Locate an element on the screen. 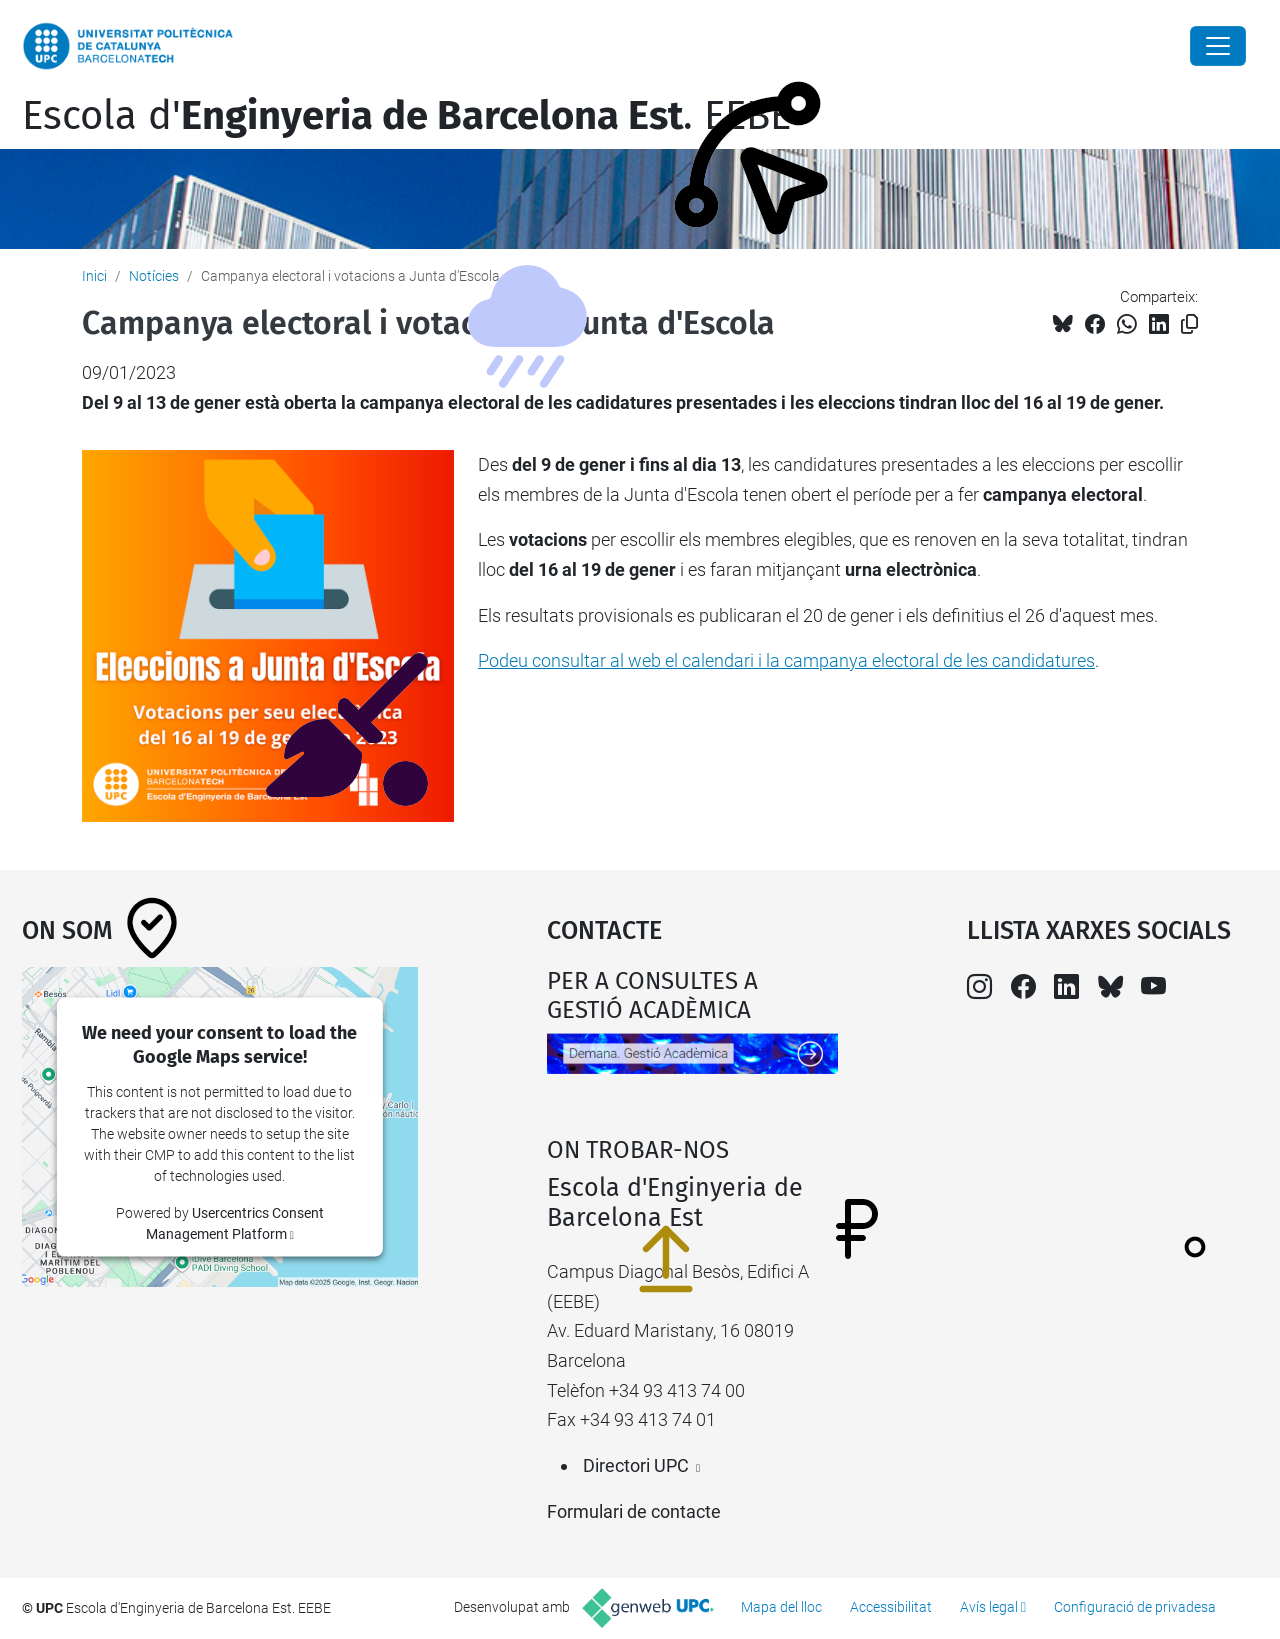  indicates price or amount in russian rubles is located at coordinates (857, 1229).